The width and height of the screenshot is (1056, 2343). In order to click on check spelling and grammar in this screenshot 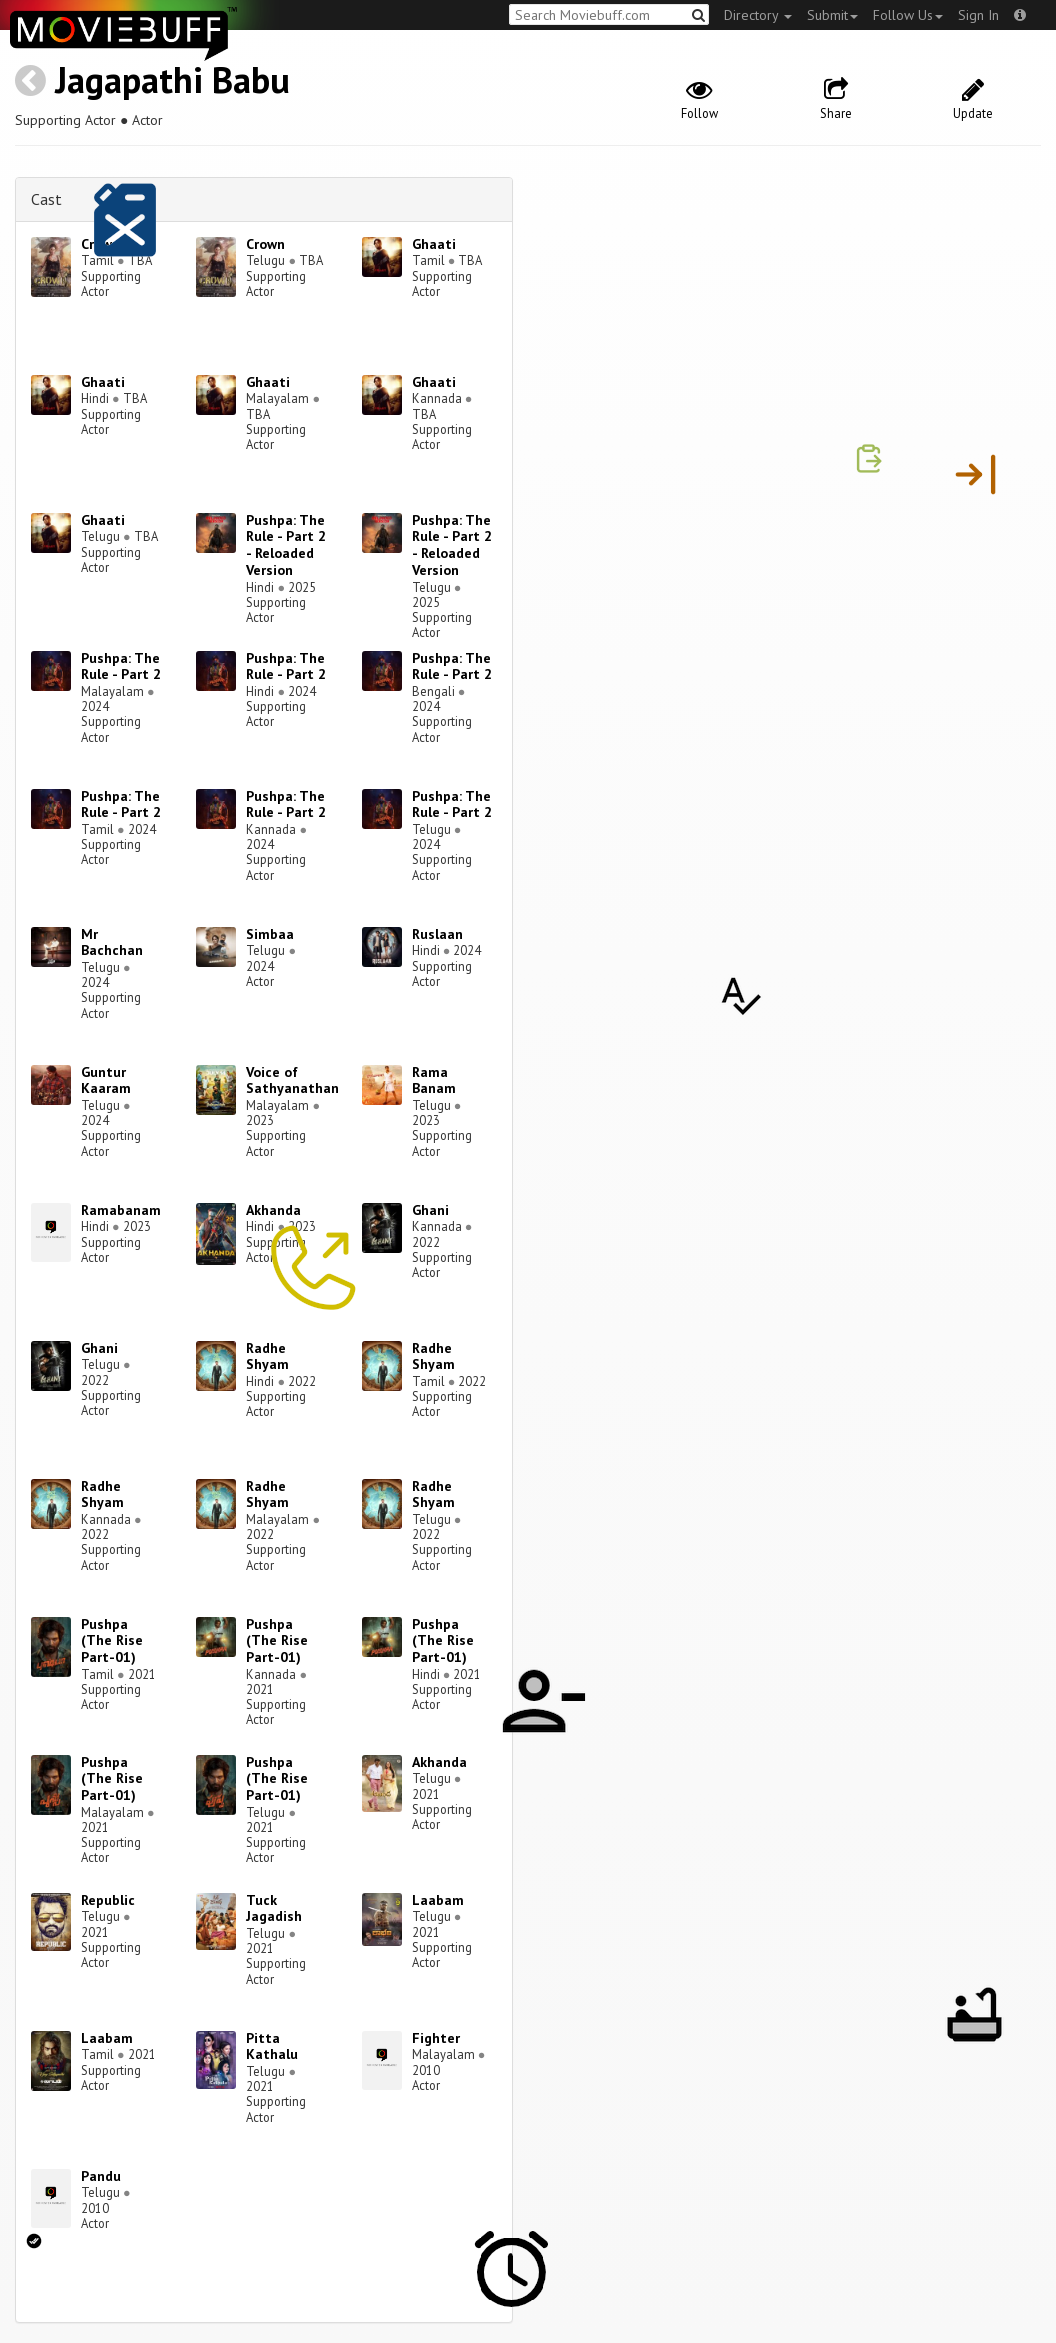, I will do `click(740, 995)`.